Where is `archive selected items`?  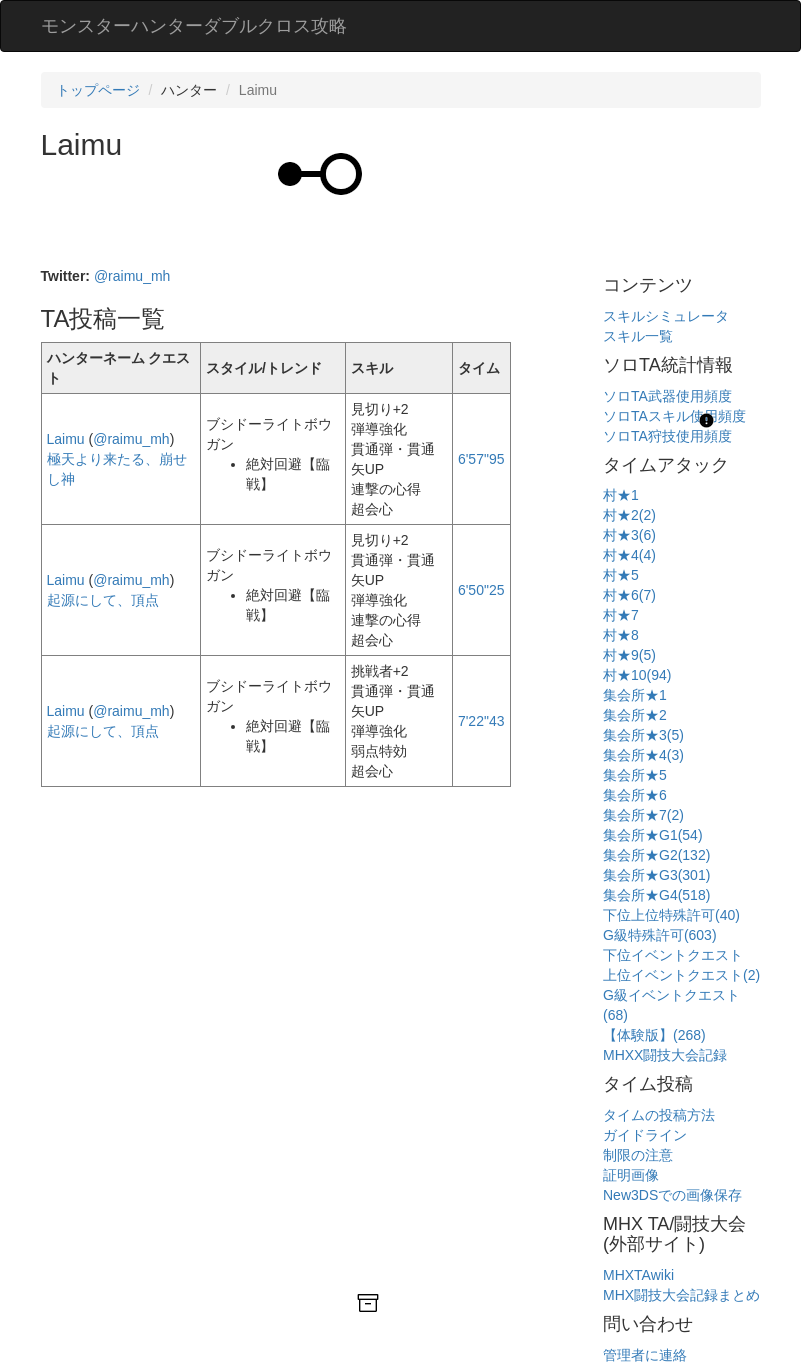 archive selected items is located at coordinates (368, 1303).